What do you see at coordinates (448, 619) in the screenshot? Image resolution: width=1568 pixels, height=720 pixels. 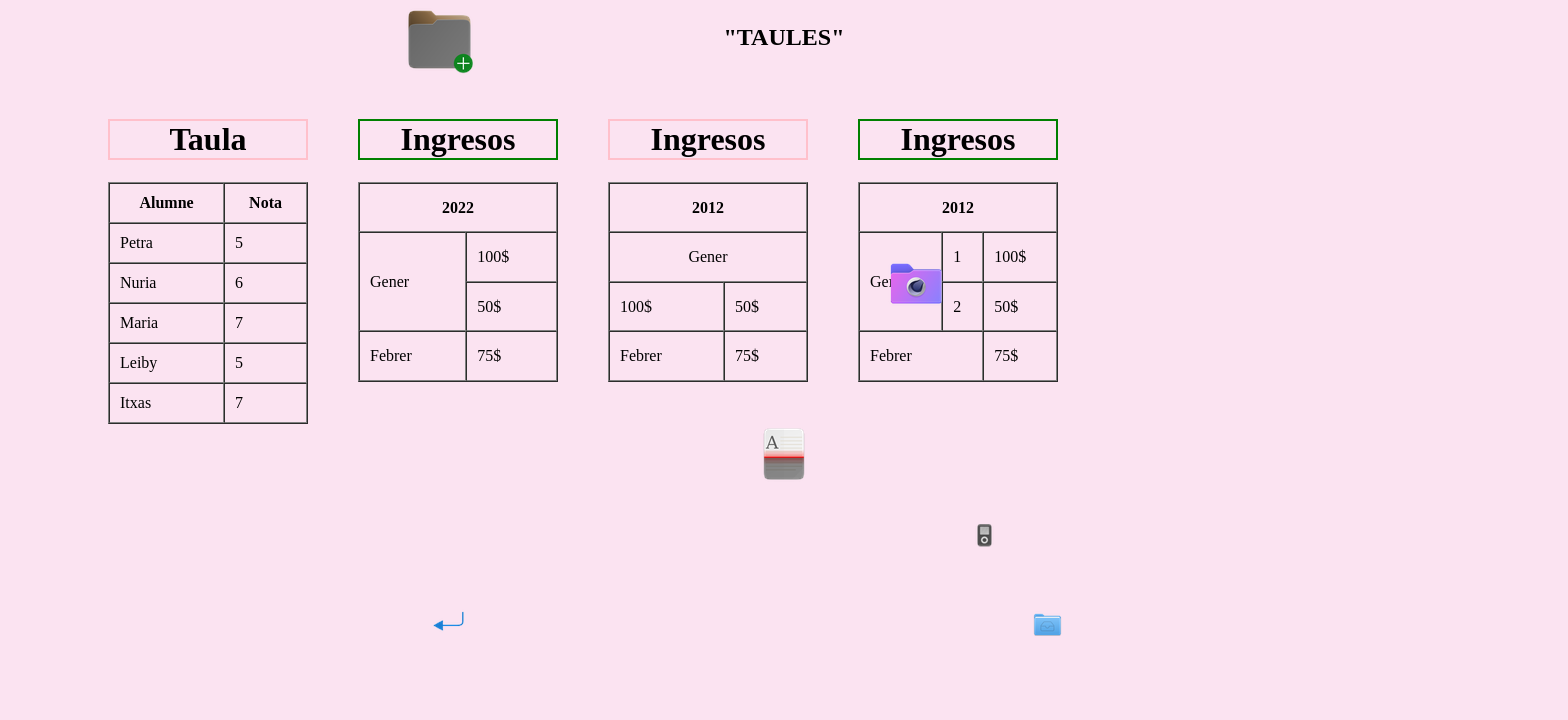 I see `reply to the sender of an email` at bounding box center [448, 619].